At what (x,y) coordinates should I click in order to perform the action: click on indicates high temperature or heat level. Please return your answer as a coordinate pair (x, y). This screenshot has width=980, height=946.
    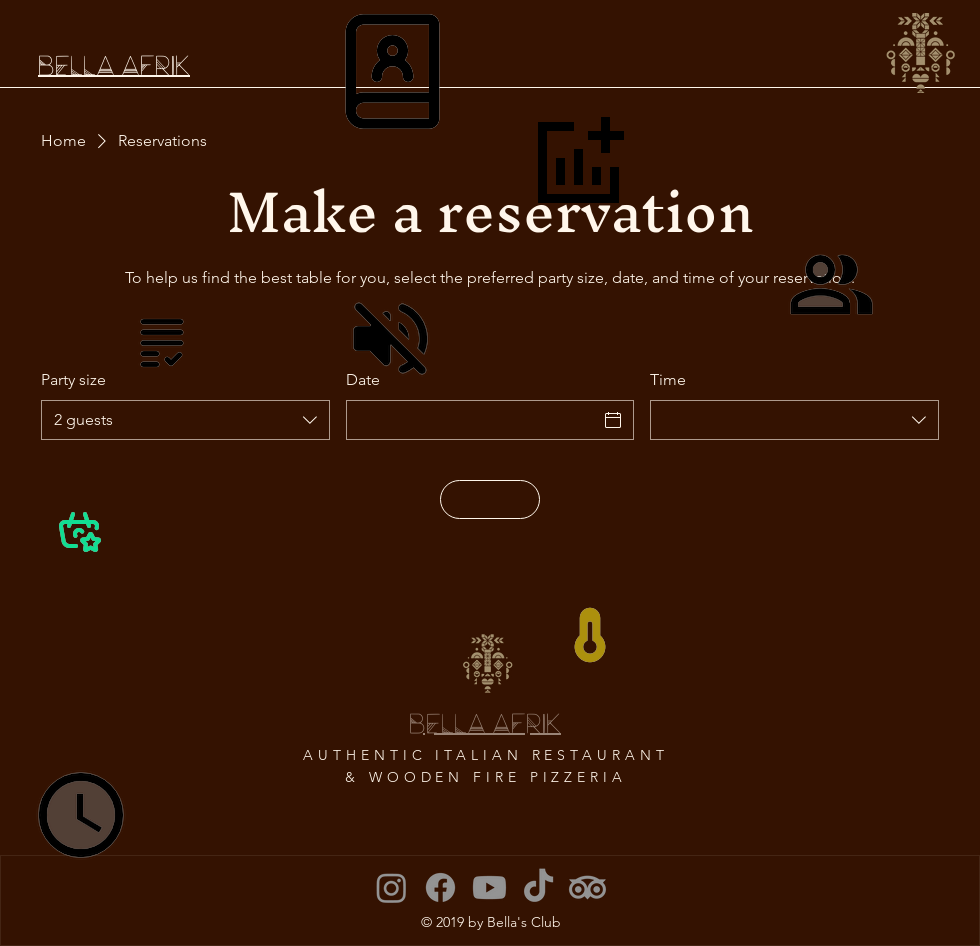
    Looking at the image, I should click on (590, 635).